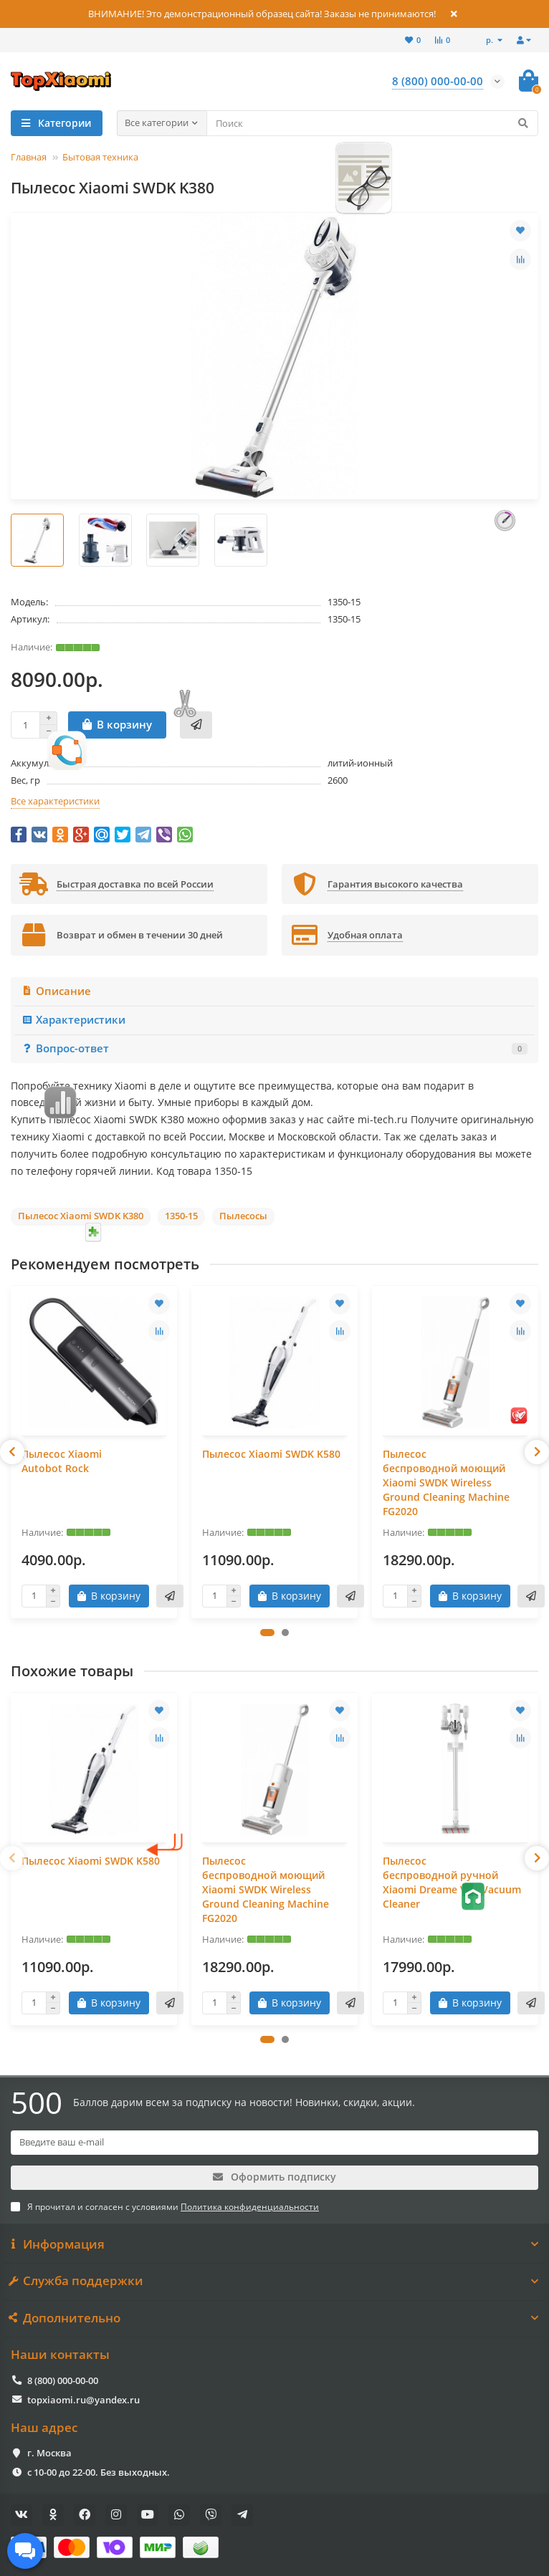 The width and height of the screenshot is (549, 2576). Describe the element at coordinates (363, 178) in the screenshot. I see `open documents viewer app` at that location.